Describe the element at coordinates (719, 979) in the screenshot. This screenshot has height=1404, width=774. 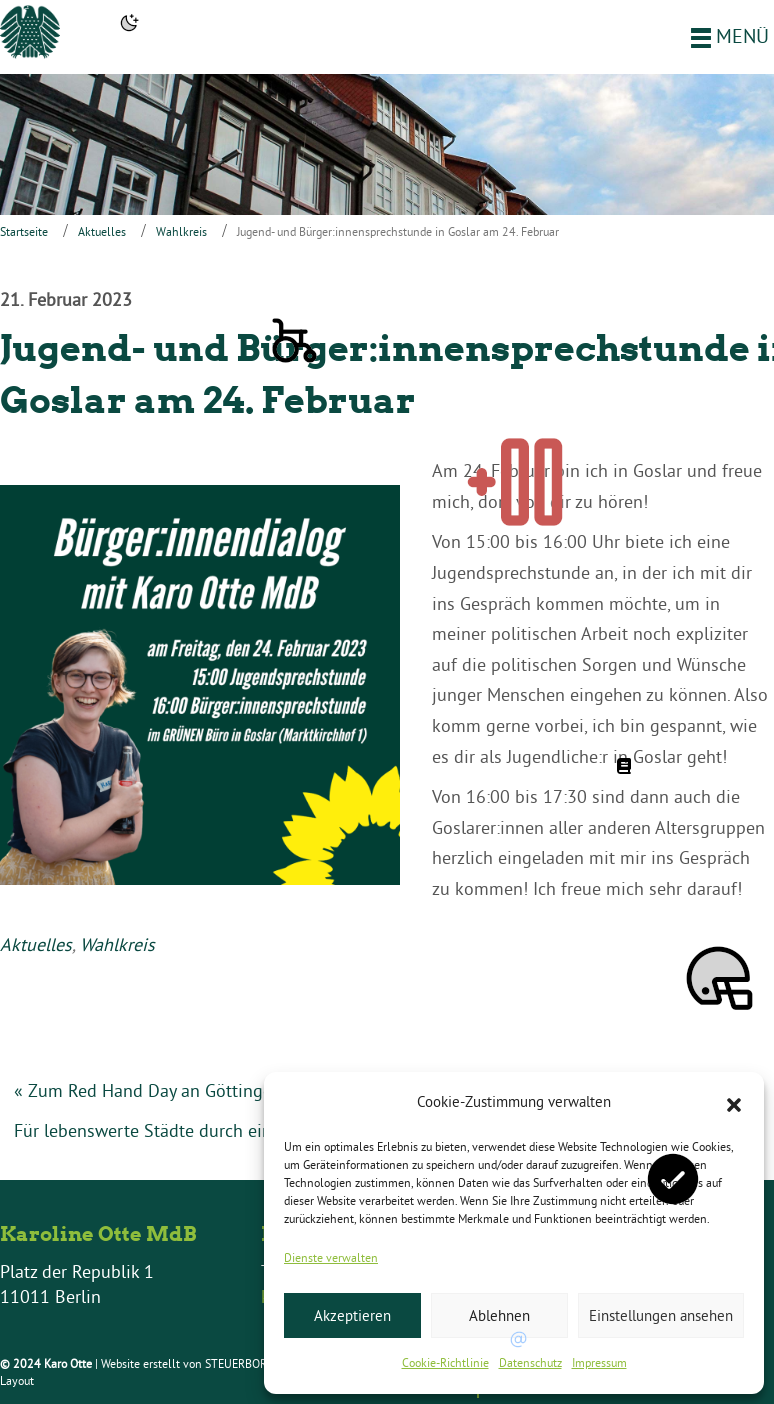
I see `access football or sports content` at that location.